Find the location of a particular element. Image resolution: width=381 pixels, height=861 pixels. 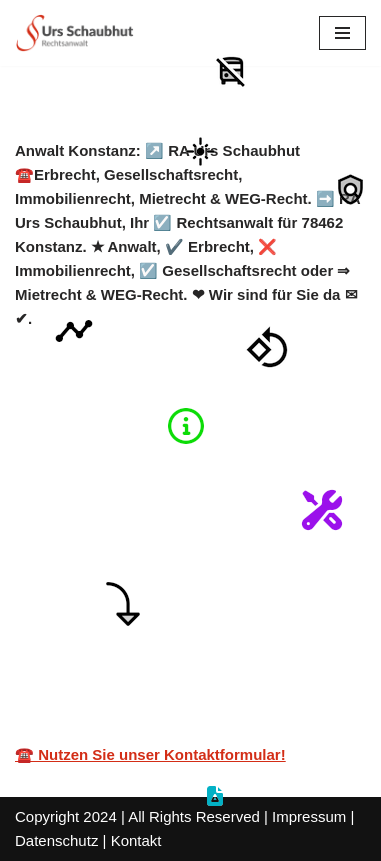

view activity timeline or history is located at coordinates (74, 331).